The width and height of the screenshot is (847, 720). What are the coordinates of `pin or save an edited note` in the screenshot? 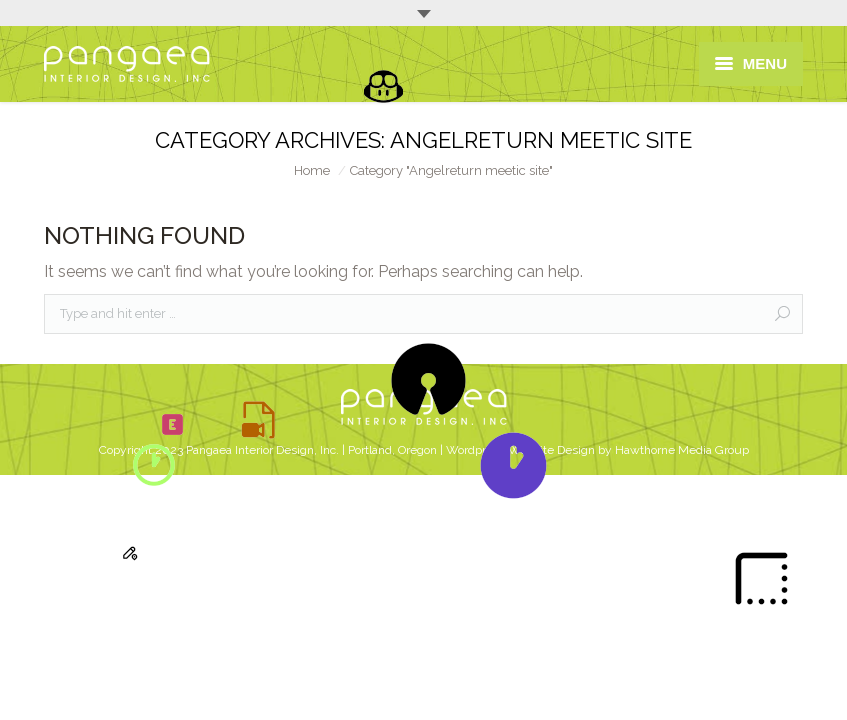 It's located at (129, 552).